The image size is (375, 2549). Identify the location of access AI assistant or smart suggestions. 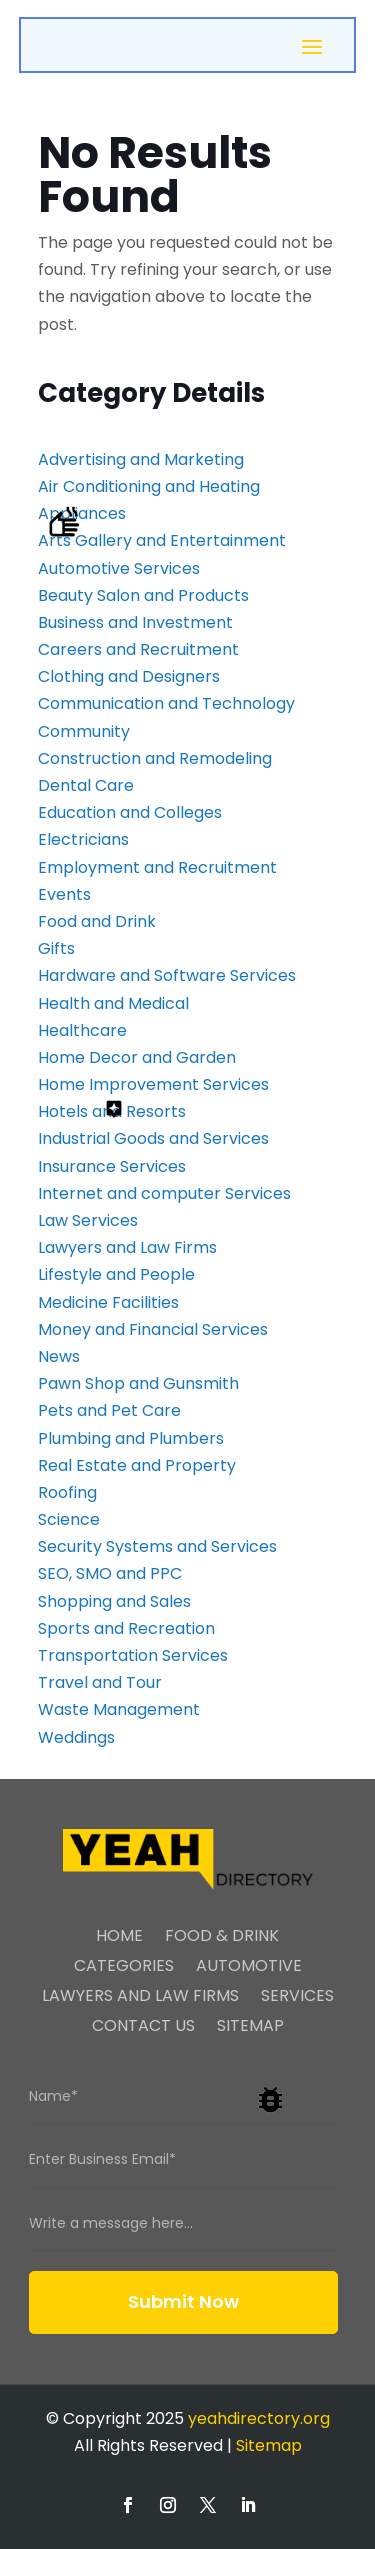
(114, 1109).